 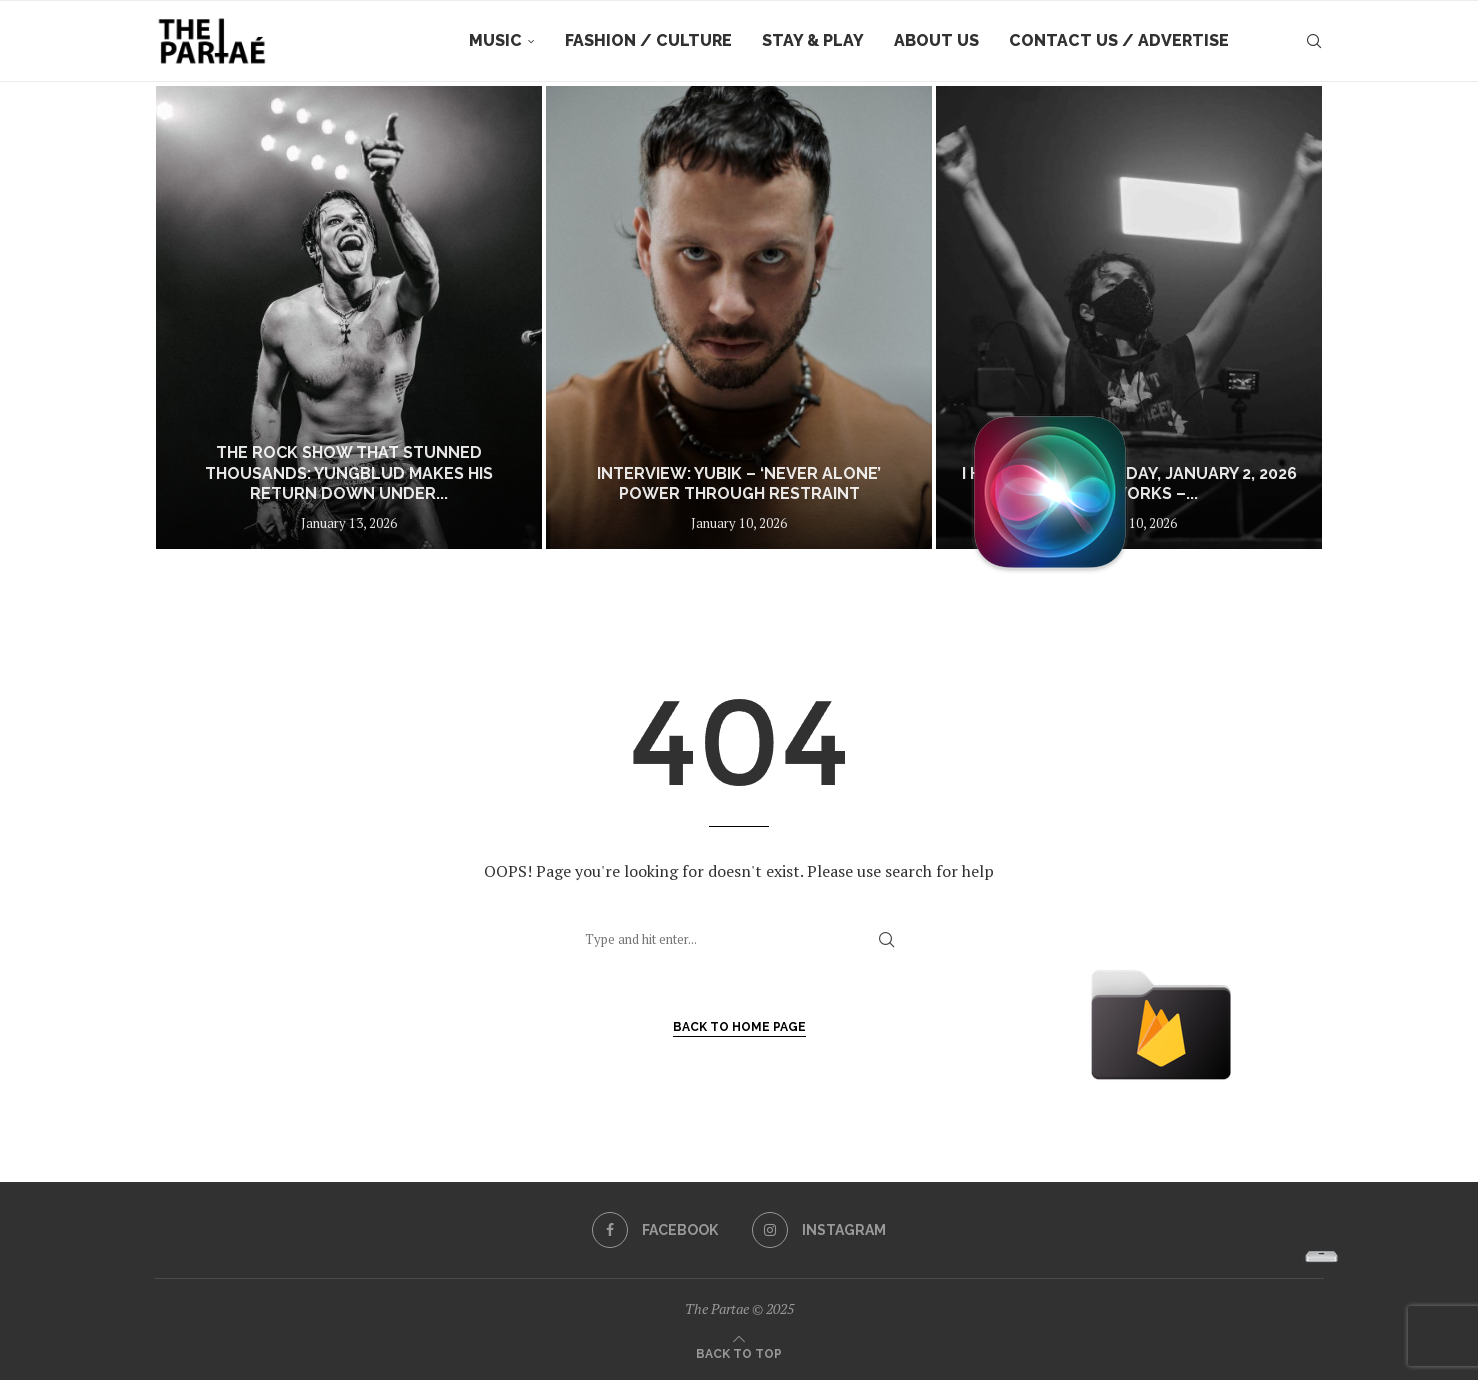 I want to click on open firebase project folder, so click(x=1160, y=1028).